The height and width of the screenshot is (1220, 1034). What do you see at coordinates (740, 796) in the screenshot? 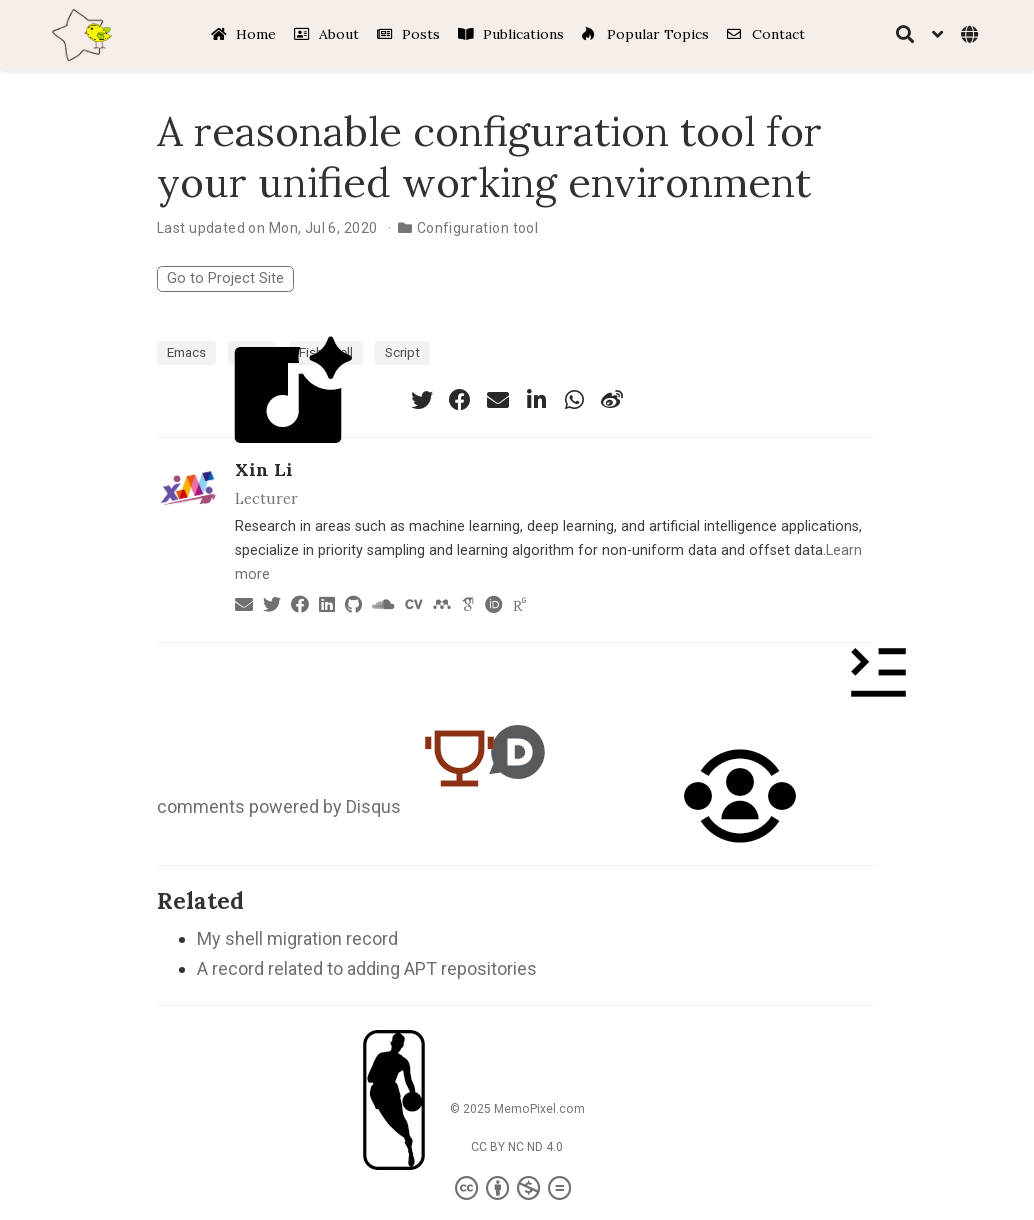
I see `view community members` at bounding box center [740, 796].